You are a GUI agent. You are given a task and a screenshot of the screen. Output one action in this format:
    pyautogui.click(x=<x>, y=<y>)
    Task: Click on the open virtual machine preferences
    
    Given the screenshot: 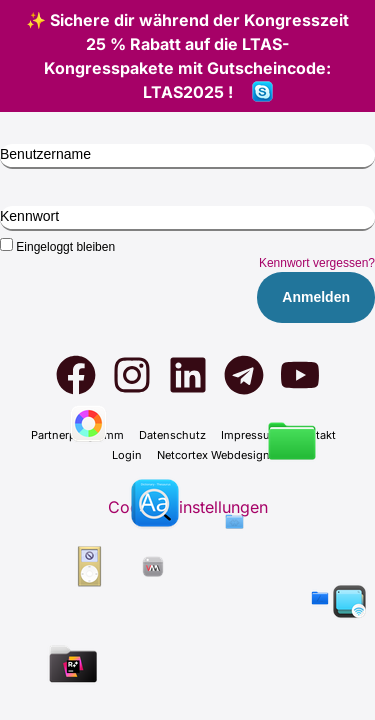 What is the action you would take?
    pyautogui.click(x=153, y=567)
    